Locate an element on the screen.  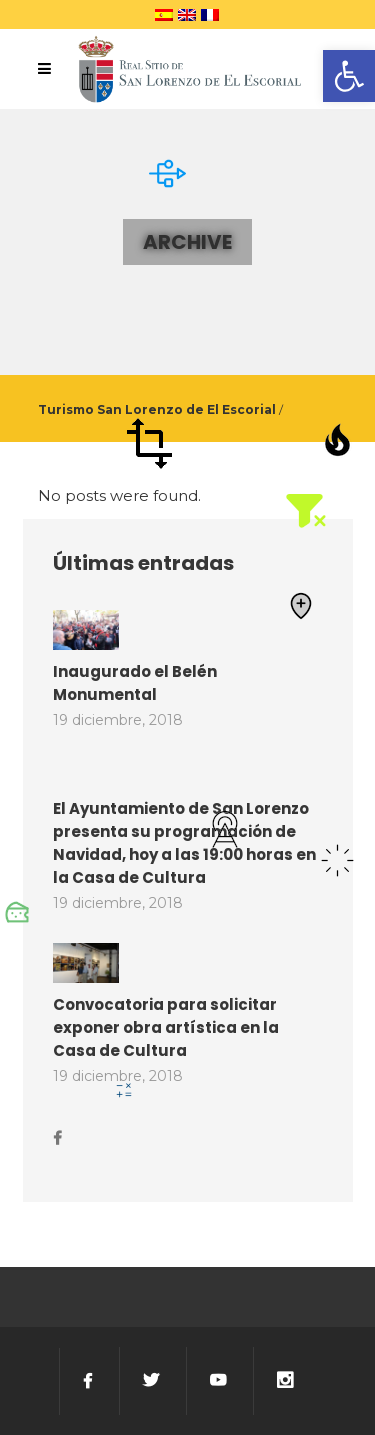
browse dairy or cheese products is located at coordinates (17, 912).